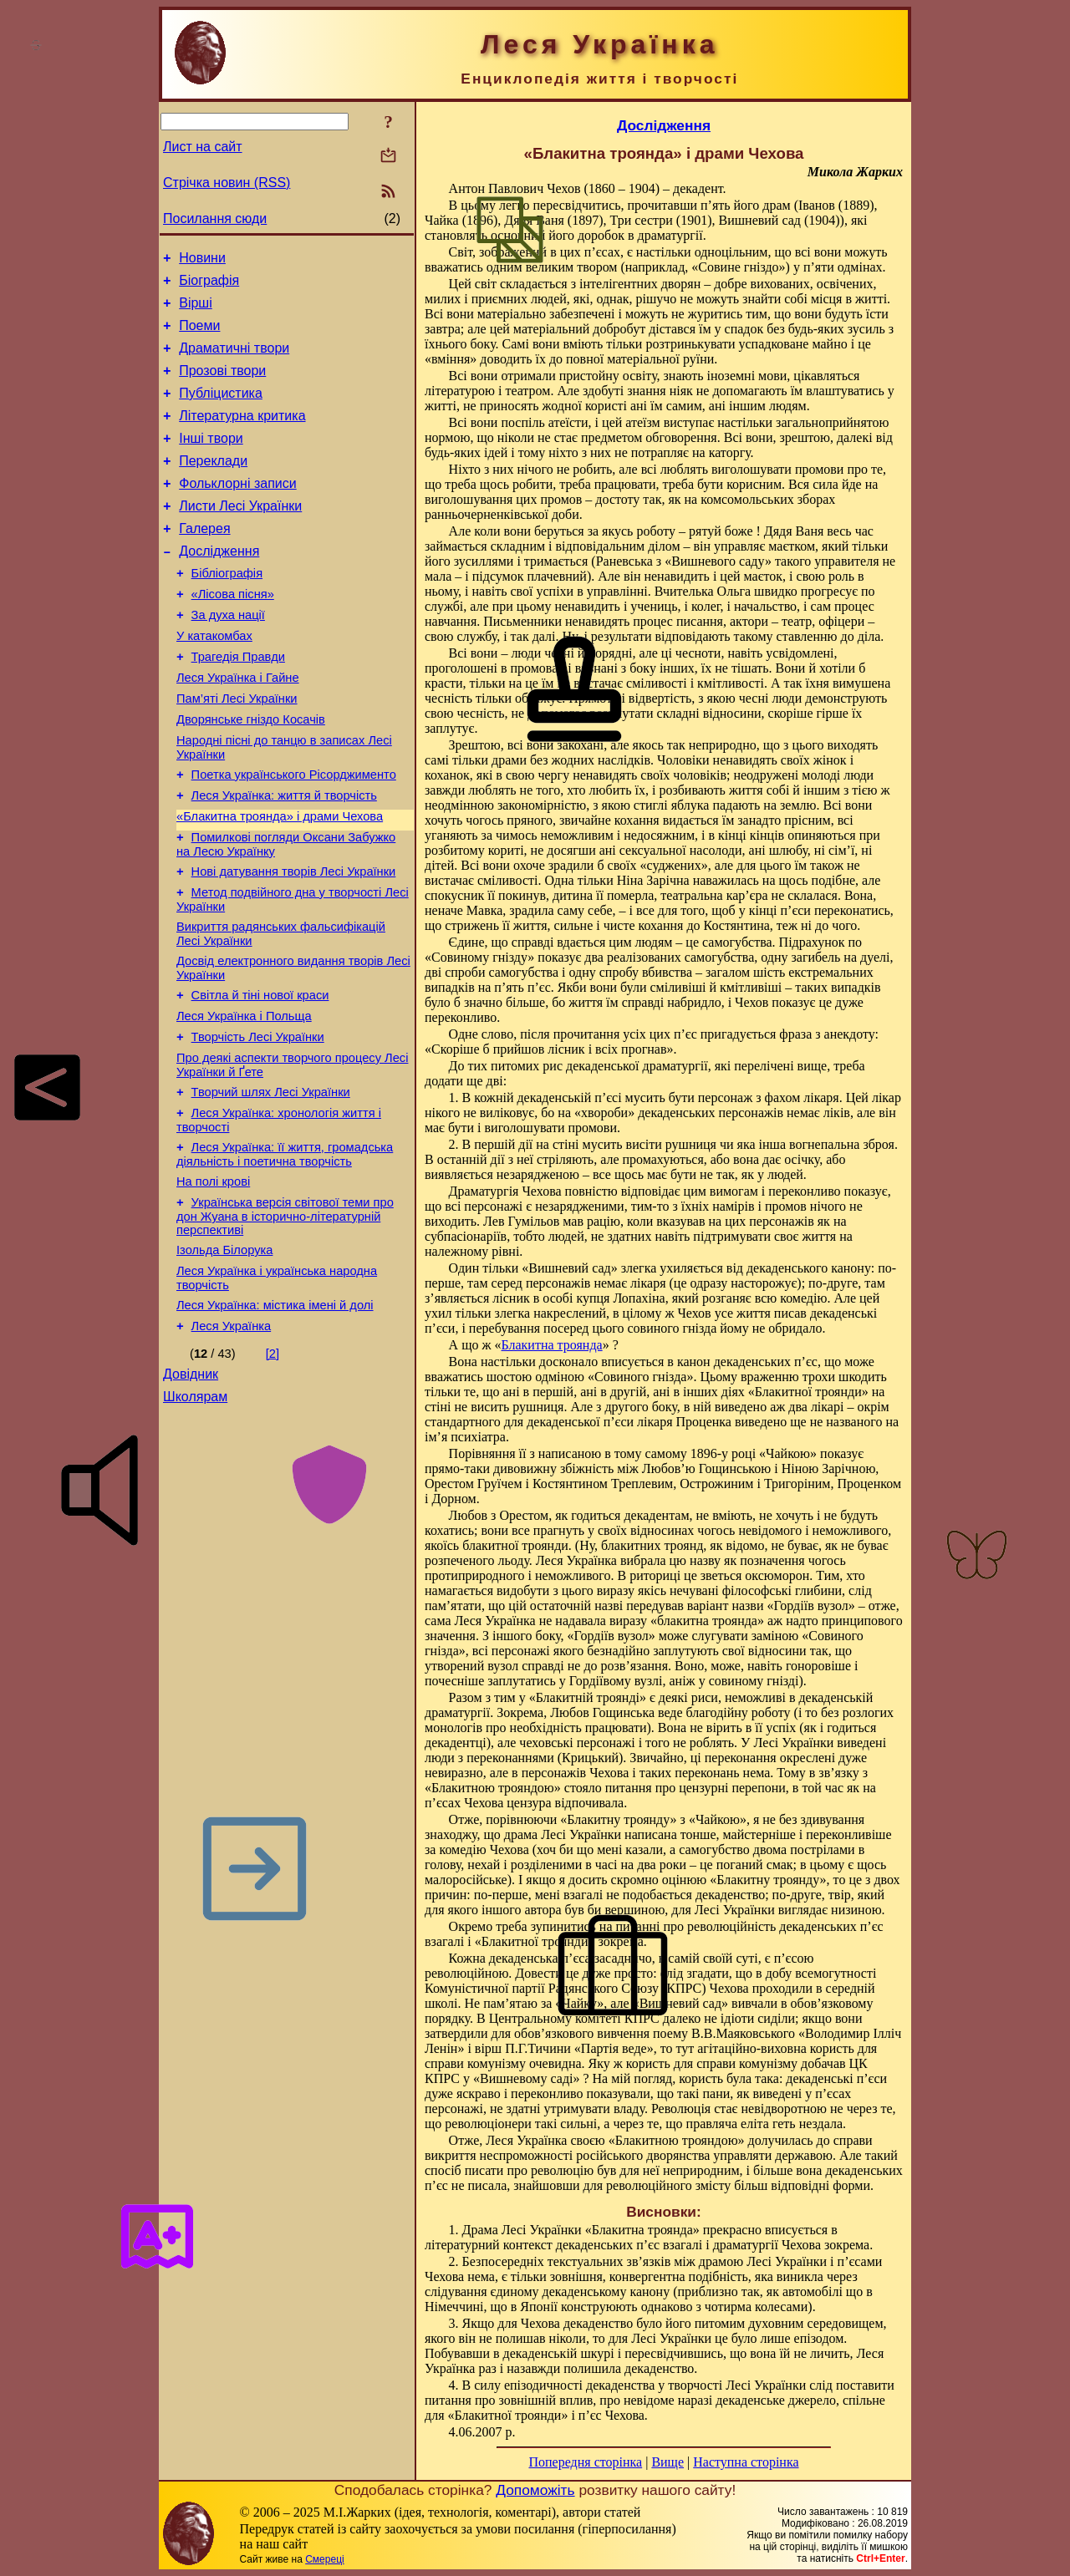 The image size is (1070, 2576). Describe the element at coordinates (574, 691) in the screenshot. I see `apply a stamp or approval mark` at that location.